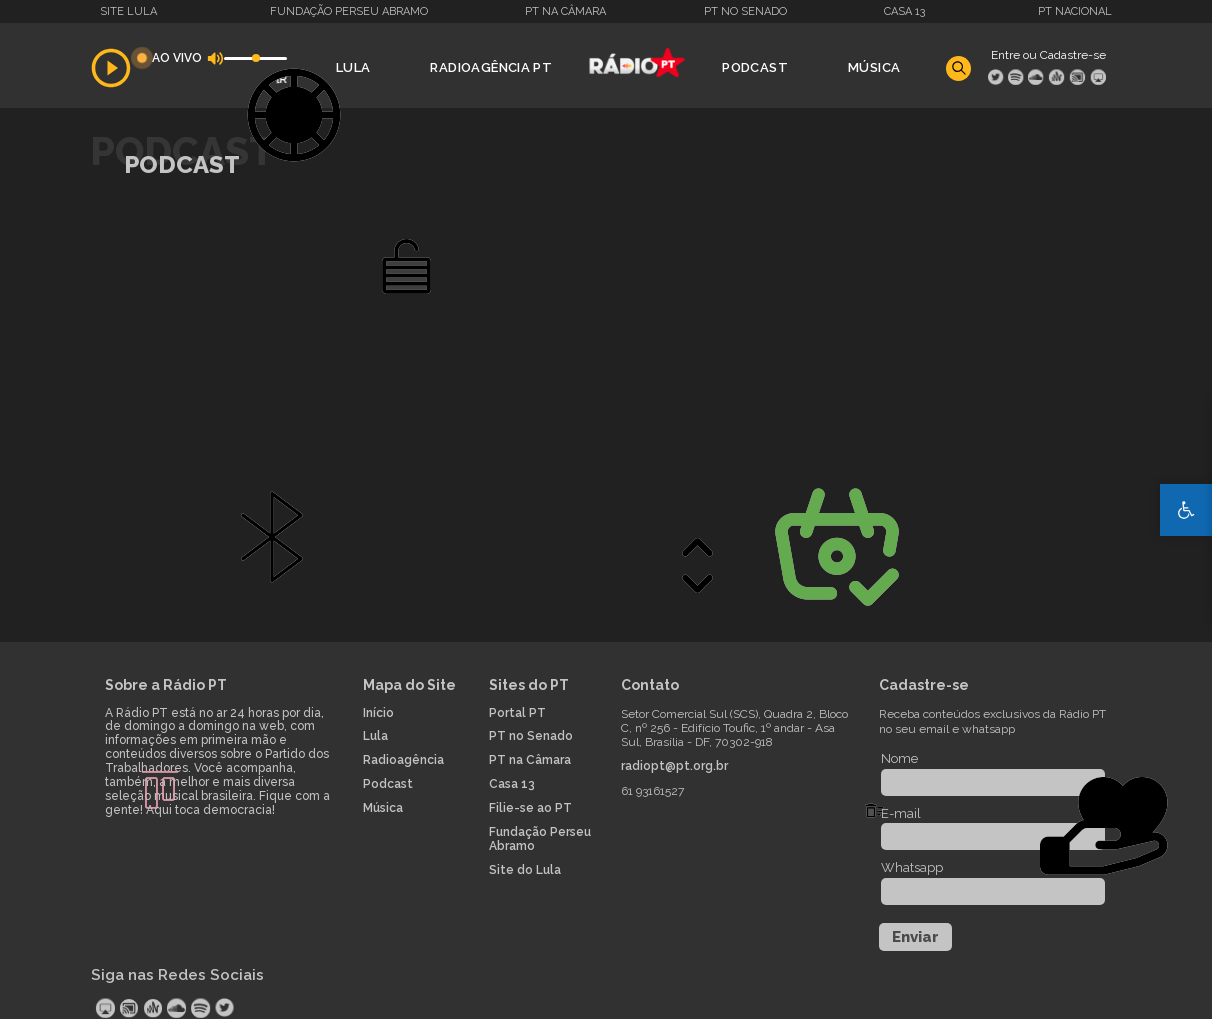 This screenshot has height=1019, width=1212. Describe the element at coordinates (697, 565) in the screenshot. I see `expand or collapse a dropdown menu` at that location.